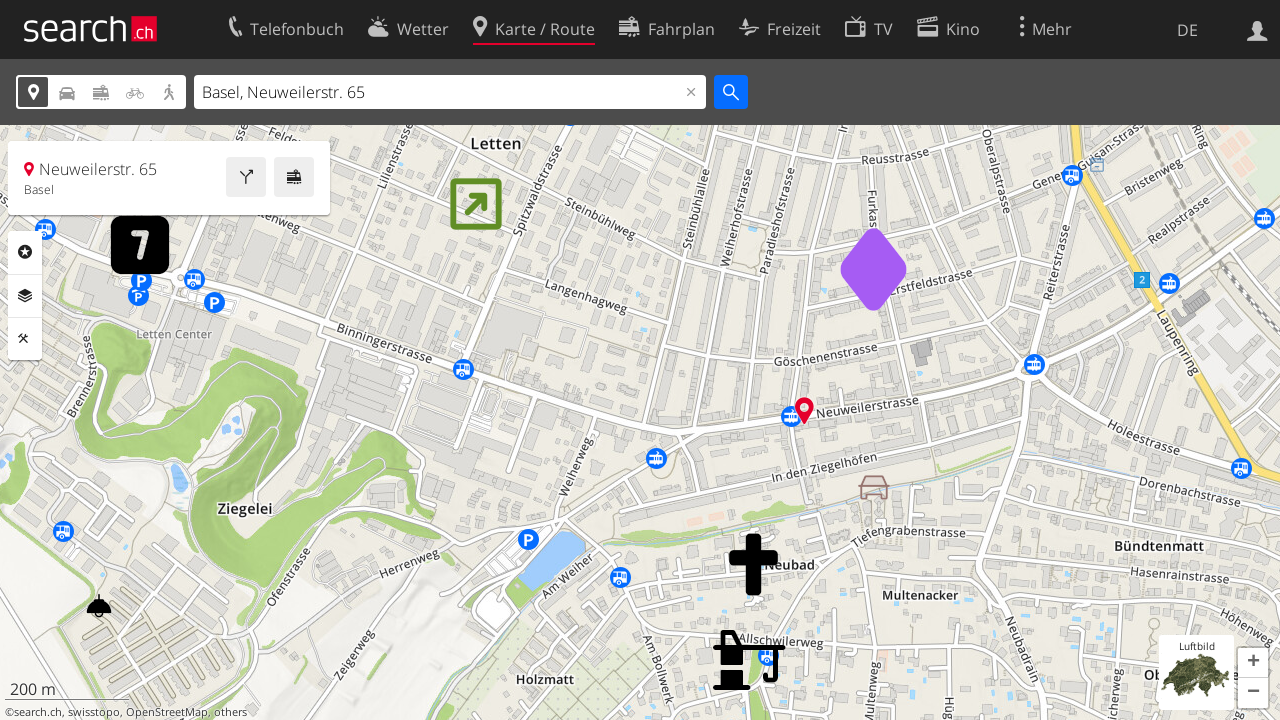  Describe the element at coordinates (99, 607) in the screenshot. I see `toggle pendant lamp on or off` at that location.